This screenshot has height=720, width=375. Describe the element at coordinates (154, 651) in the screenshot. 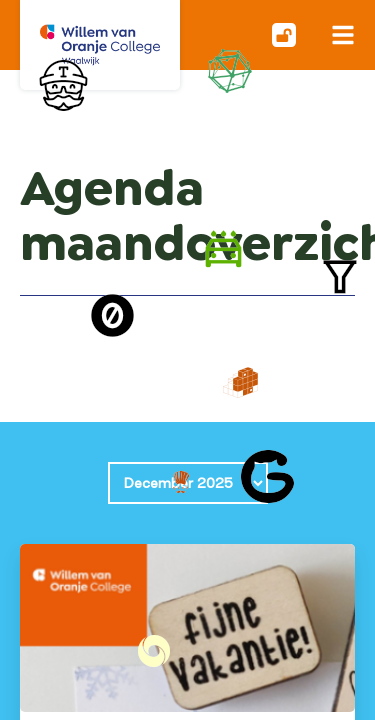

I see `deepmind company logo` at that location.